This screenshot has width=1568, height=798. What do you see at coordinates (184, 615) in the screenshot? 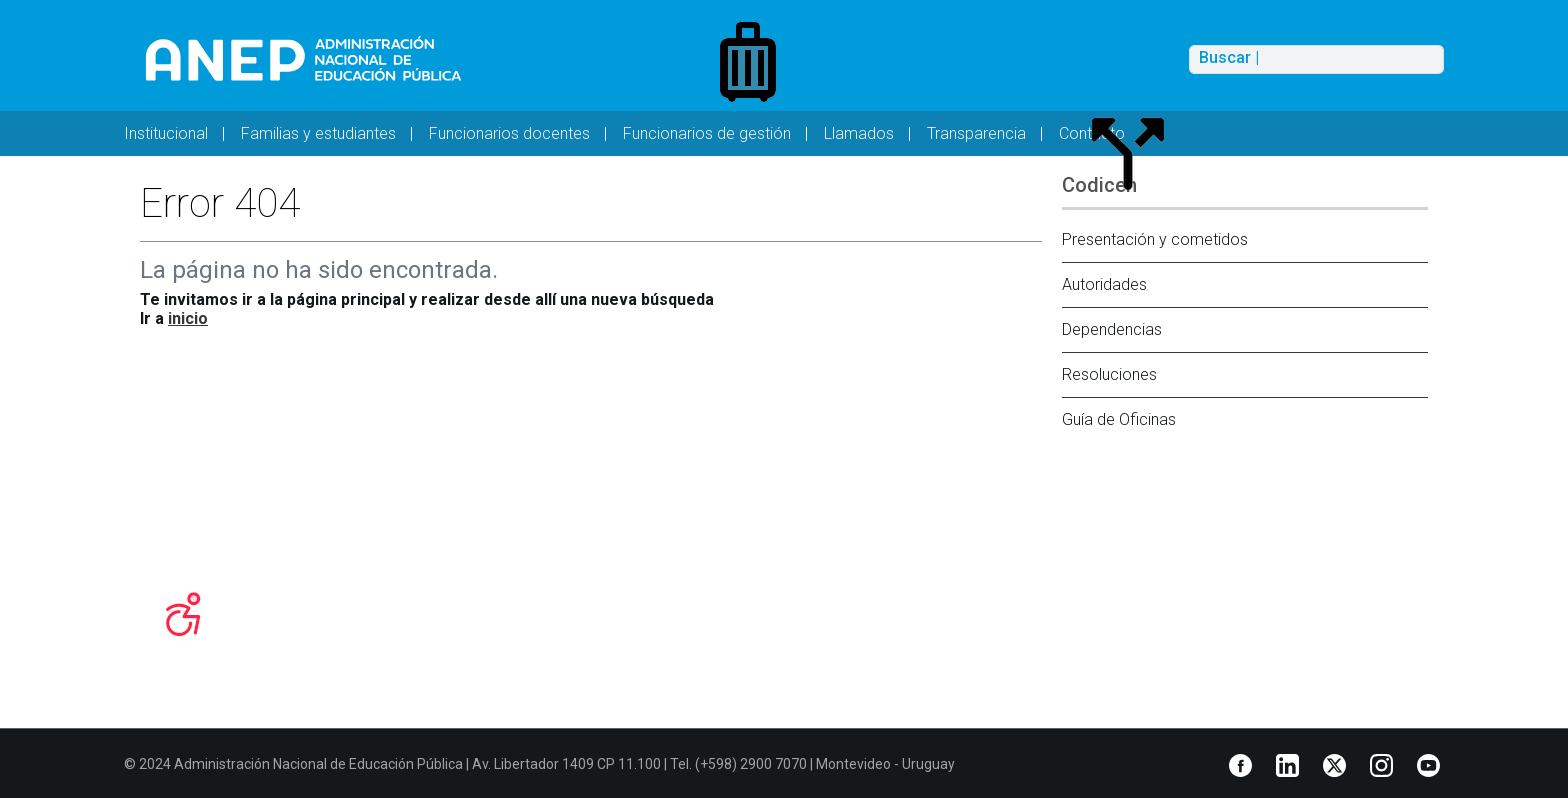
I see `indicates wheelchair accessible facility` at bounding box center [184, 615].